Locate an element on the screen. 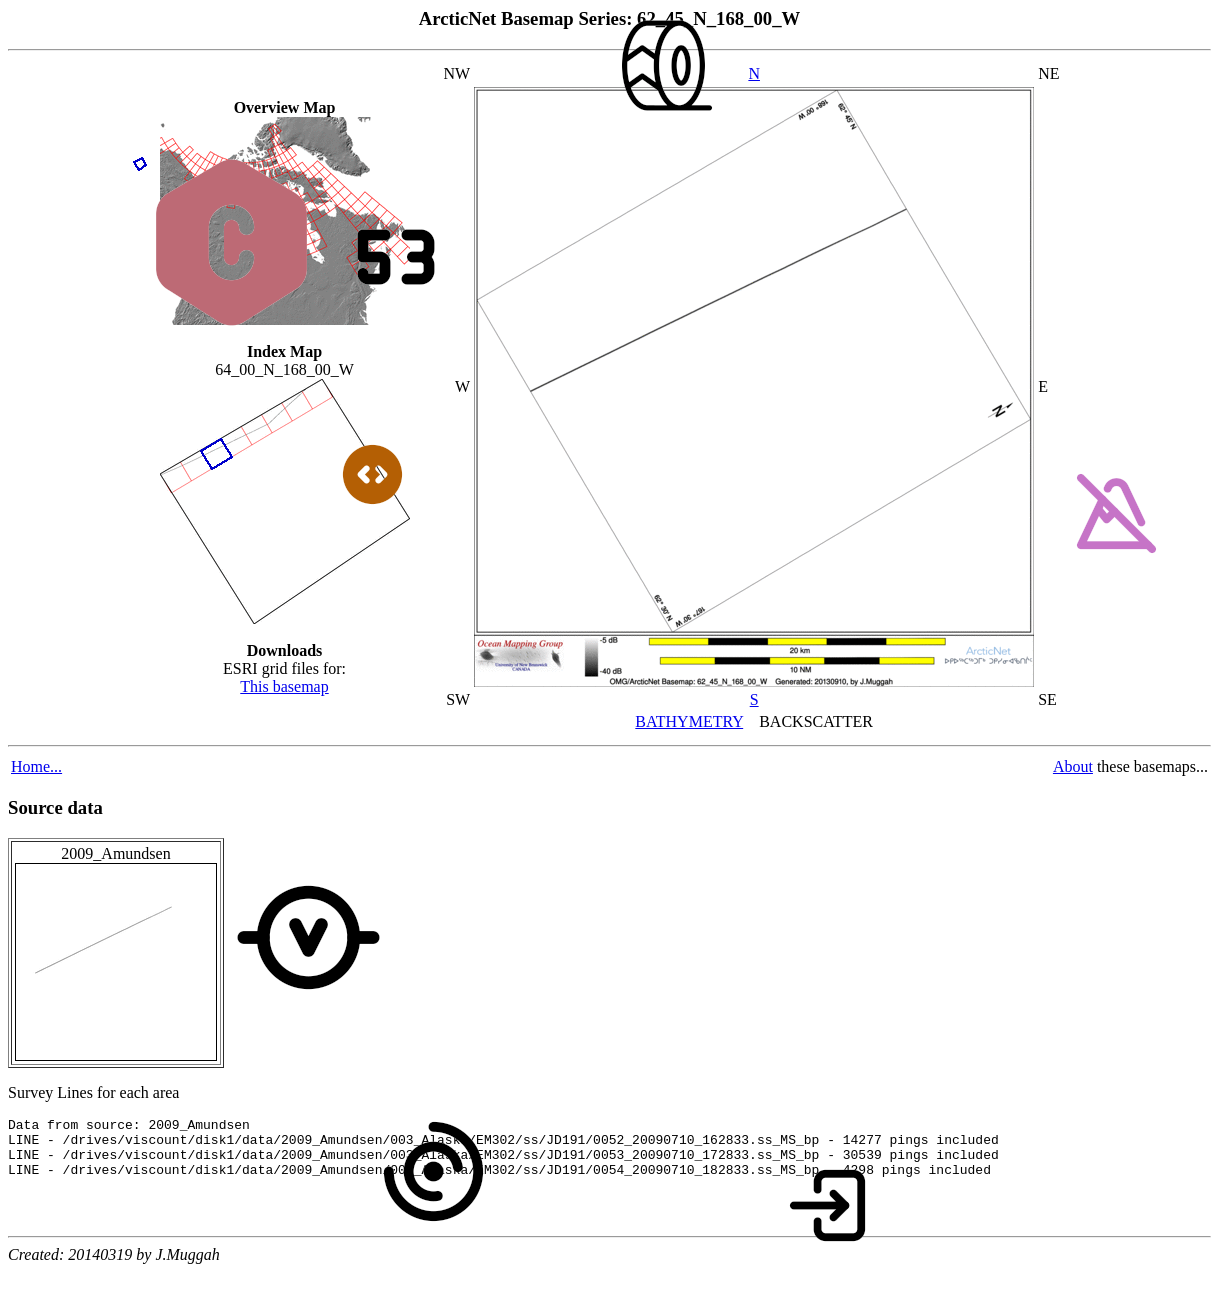 The width and height of the screenshot is (1219, 1293). displays the number 53 as a label or counter is located at coordinates (396, 257).